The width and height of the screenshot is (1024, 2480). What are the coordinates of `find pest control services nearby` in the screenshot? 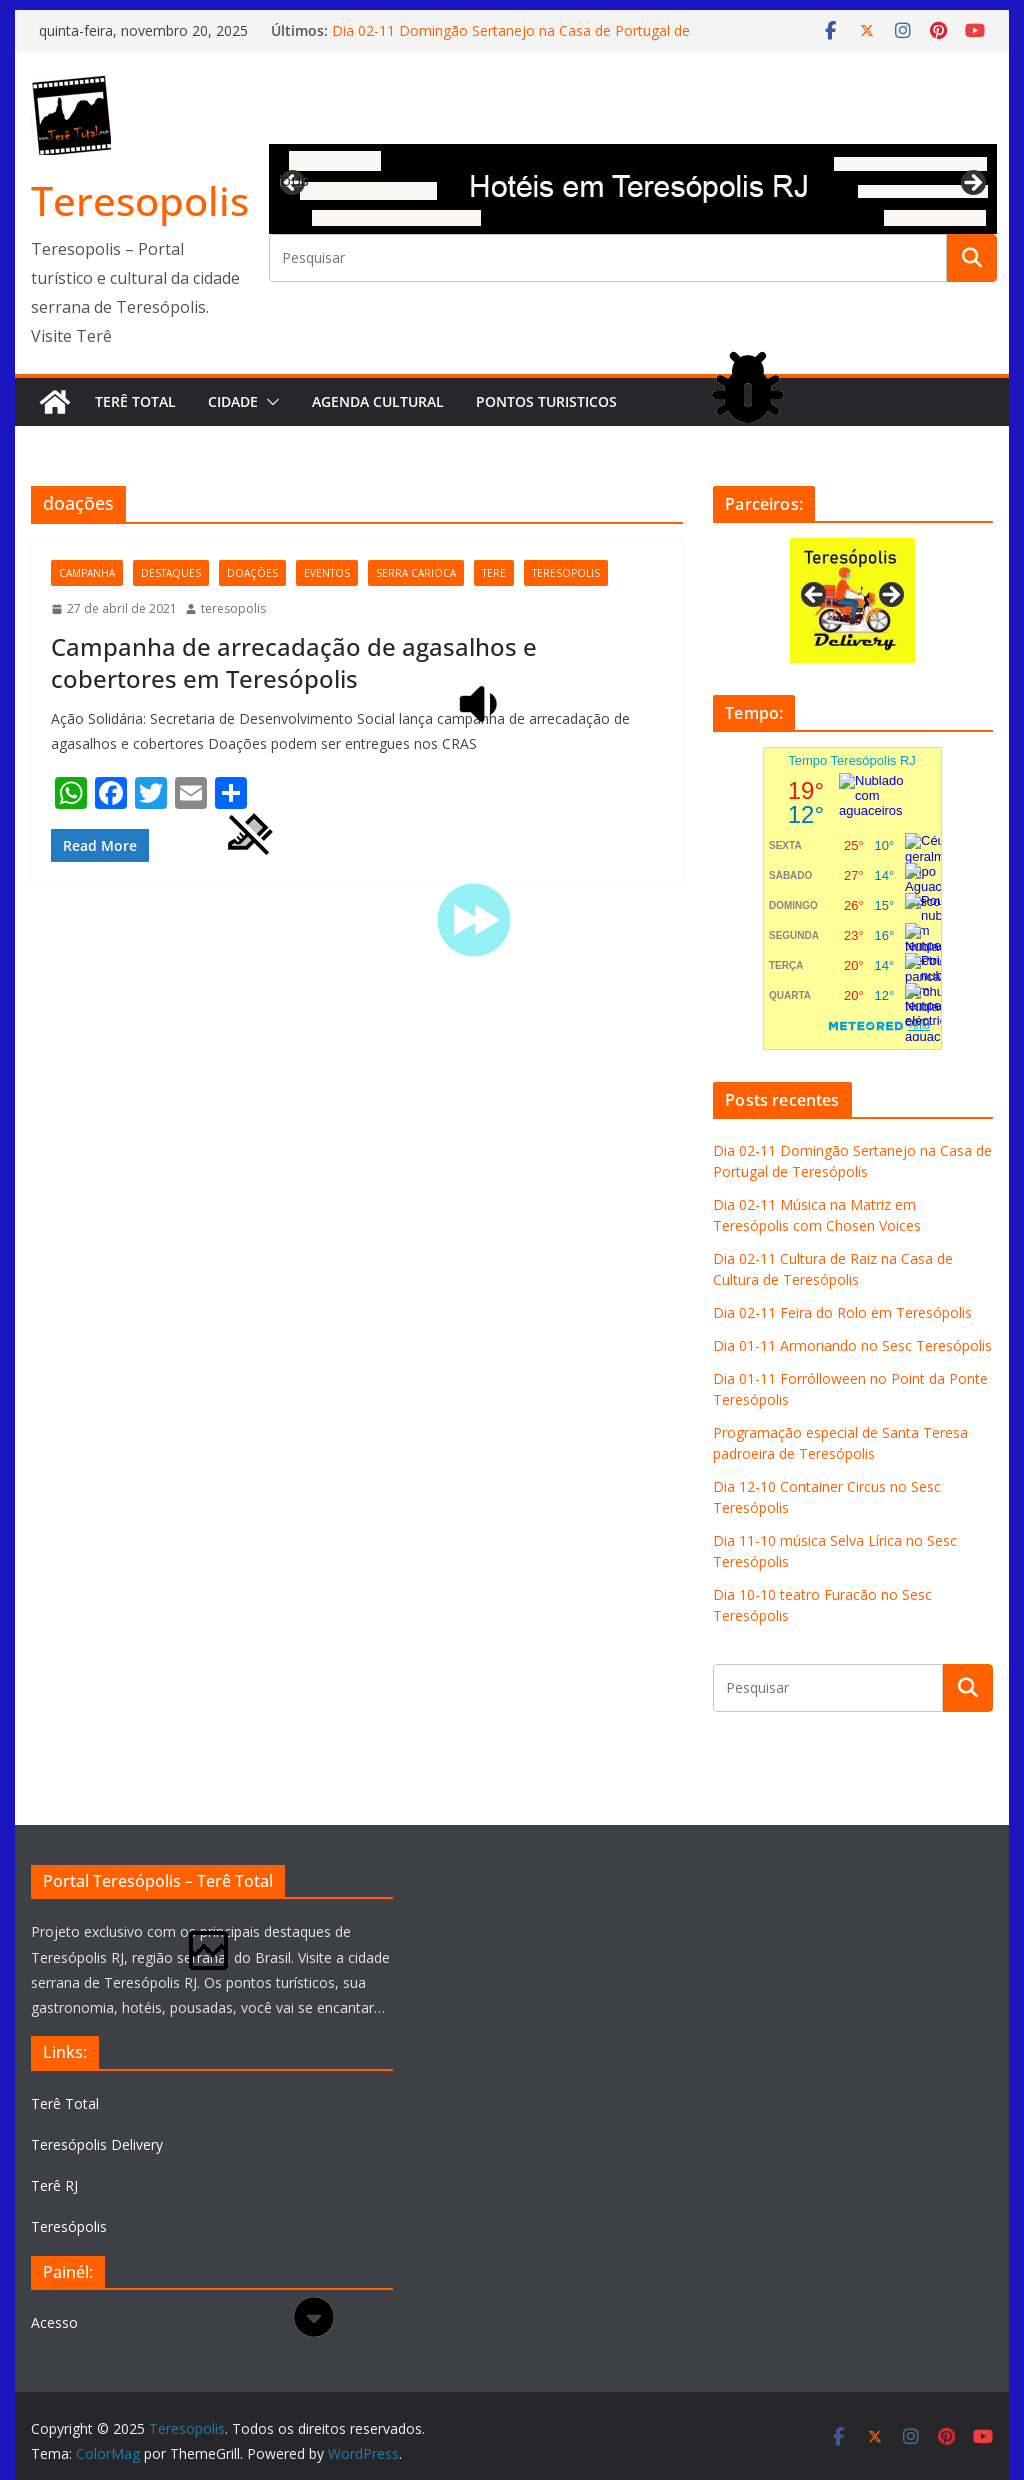 It's located at (748, 387).